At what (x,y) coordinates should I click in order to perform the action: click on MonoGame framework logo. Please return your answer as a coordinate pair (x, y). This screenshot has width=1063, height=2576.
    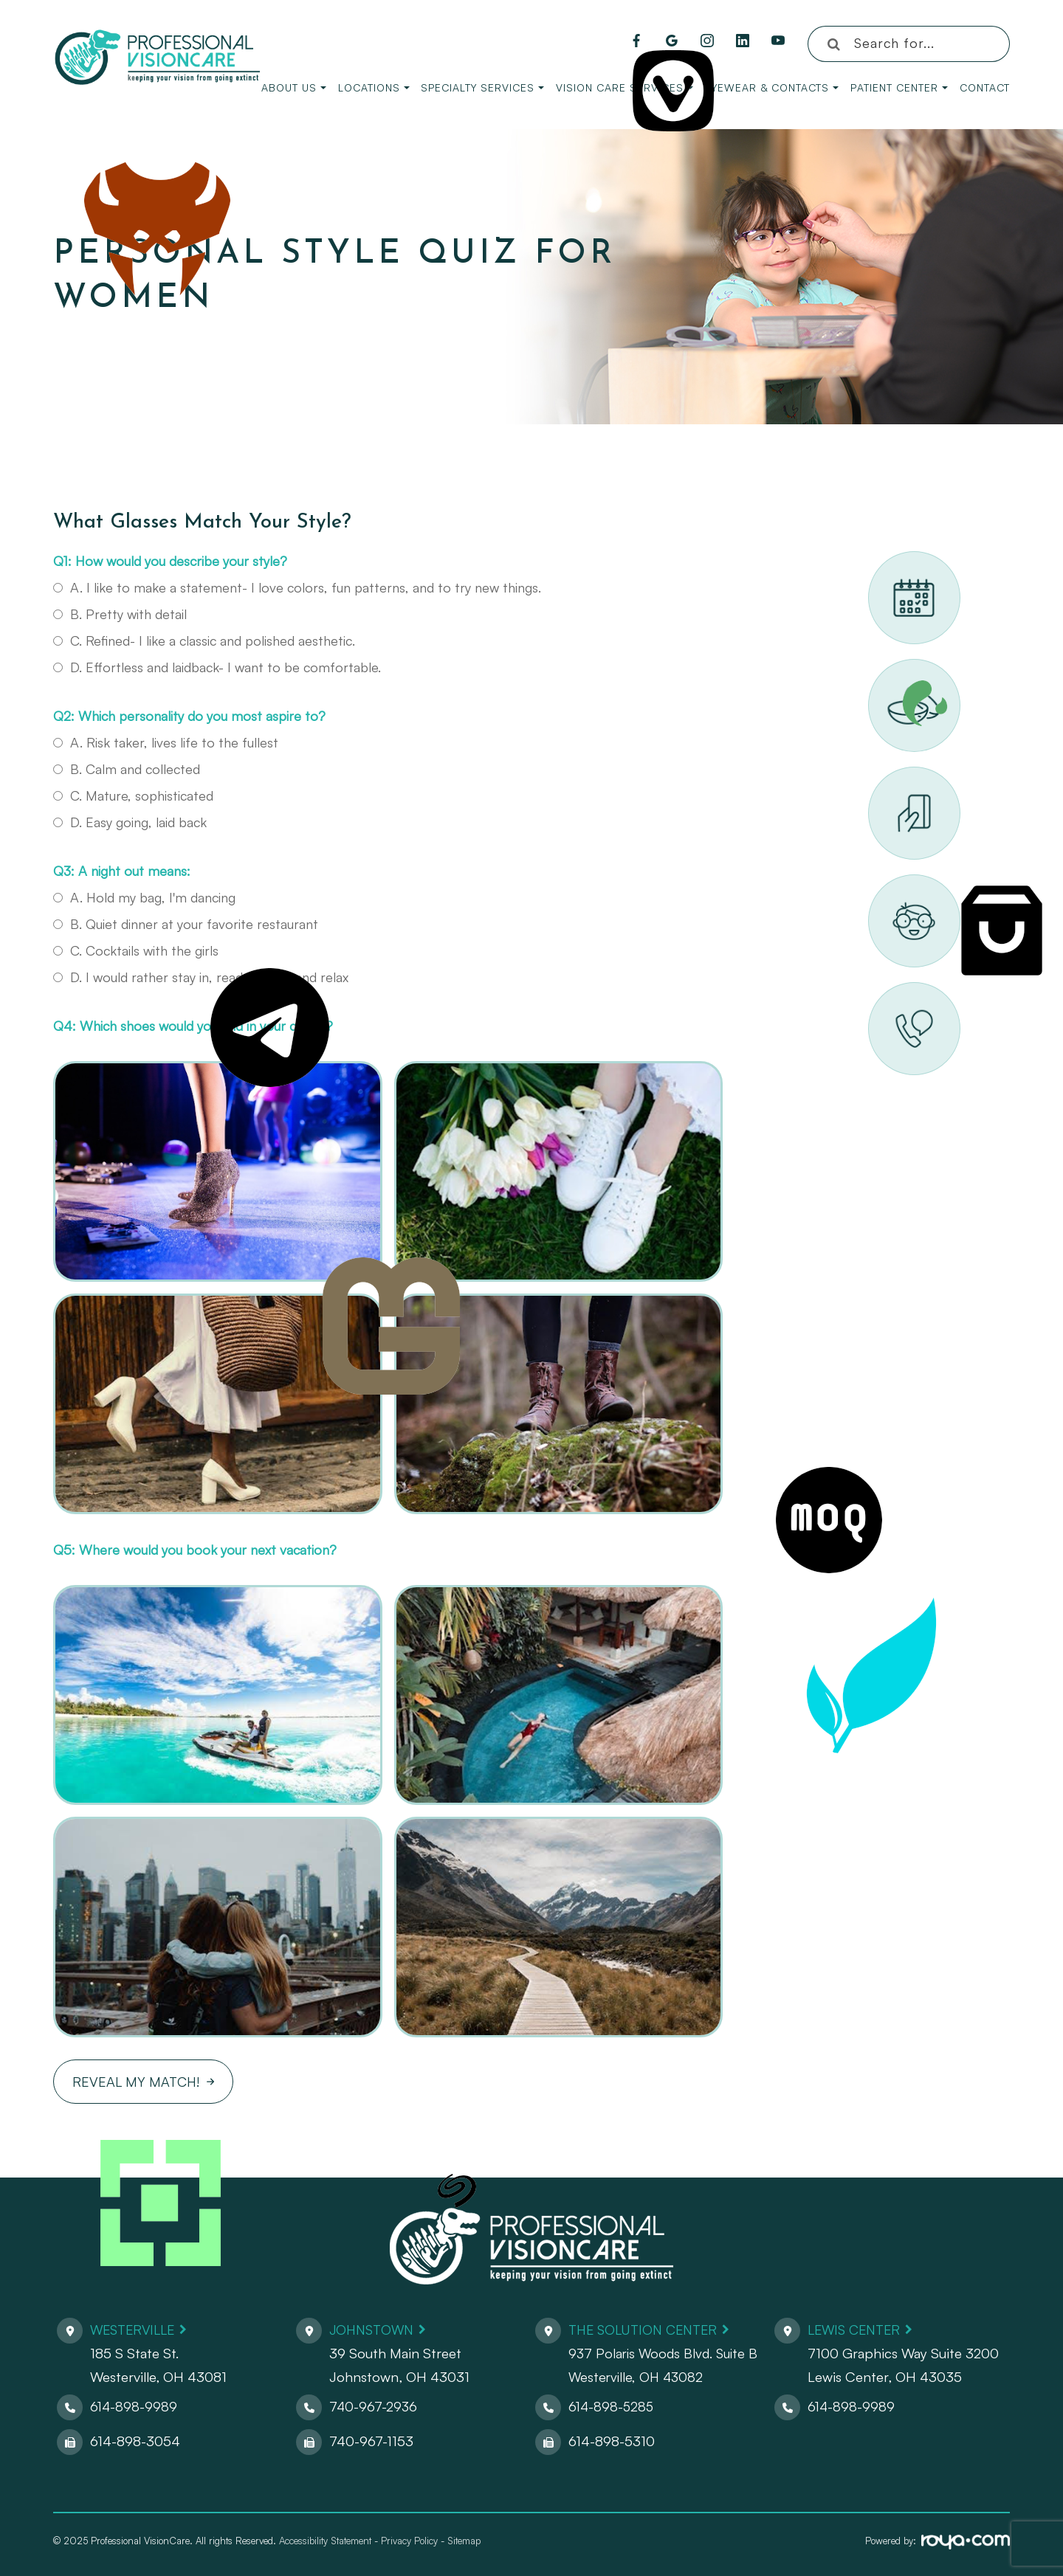
    Looking at the image, I should click on (391, 1326).